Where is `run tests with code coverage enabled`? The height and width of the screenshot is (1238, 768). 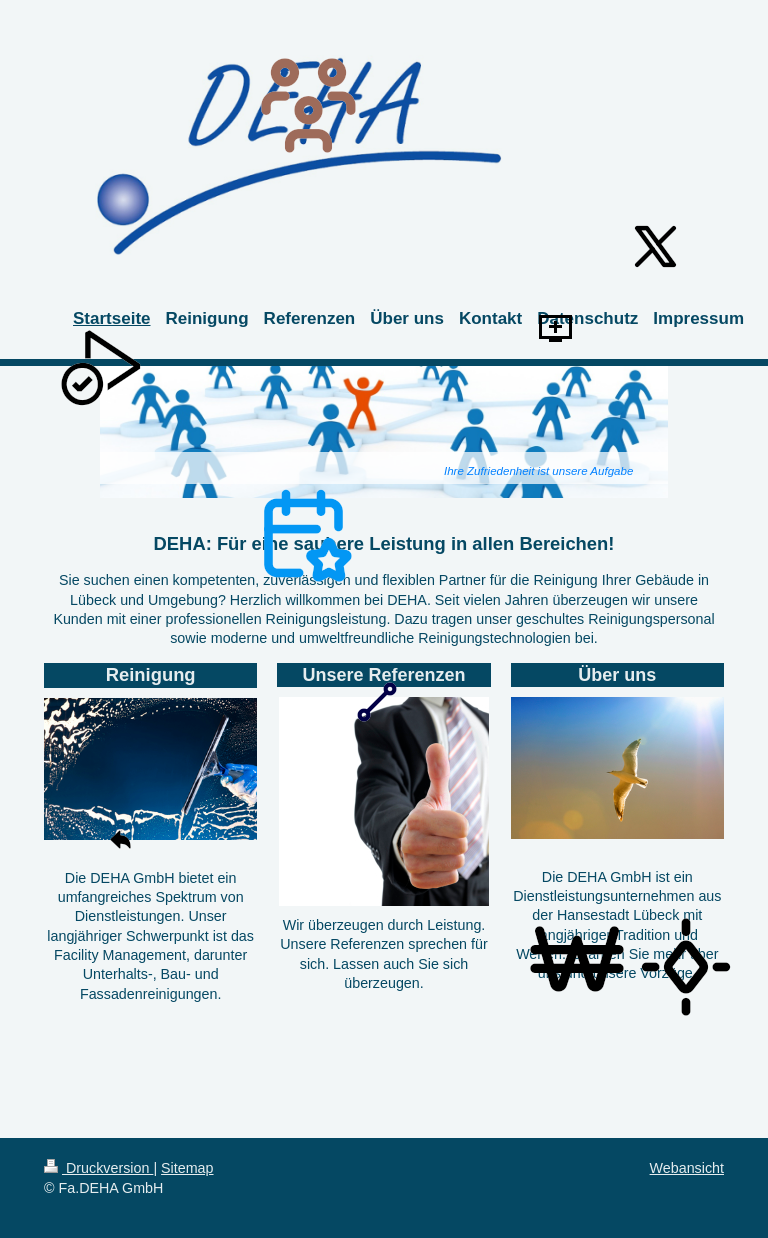
run tests with code coverage enabled is located at coordinates (102, 364).